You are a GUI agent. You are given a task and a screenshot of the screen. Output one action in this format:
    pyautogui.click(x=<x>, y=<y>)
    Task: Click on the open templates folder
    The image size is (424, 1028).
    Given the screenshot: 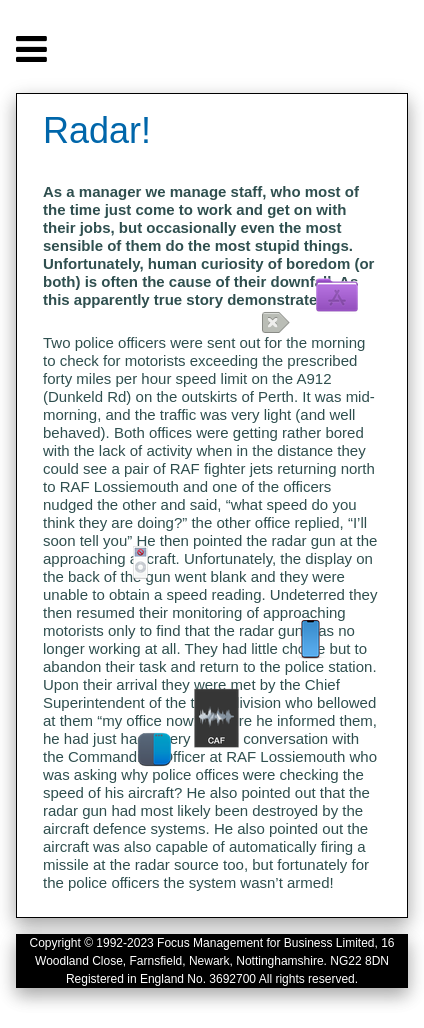 What is the action you would take?
    pyautogui.click(x=337, y=295)
    